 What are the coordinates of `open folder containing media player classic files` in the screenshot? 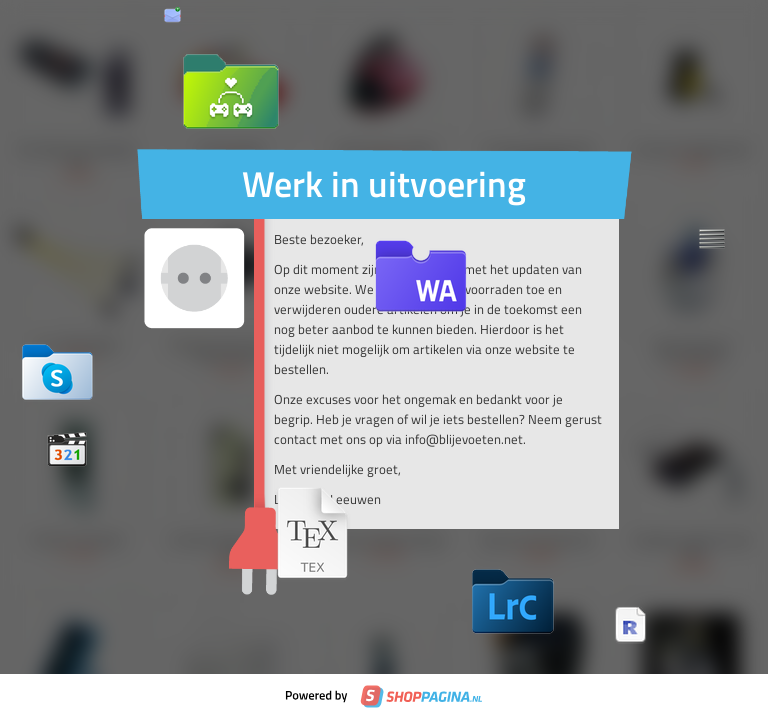 It's located at (67, 452).